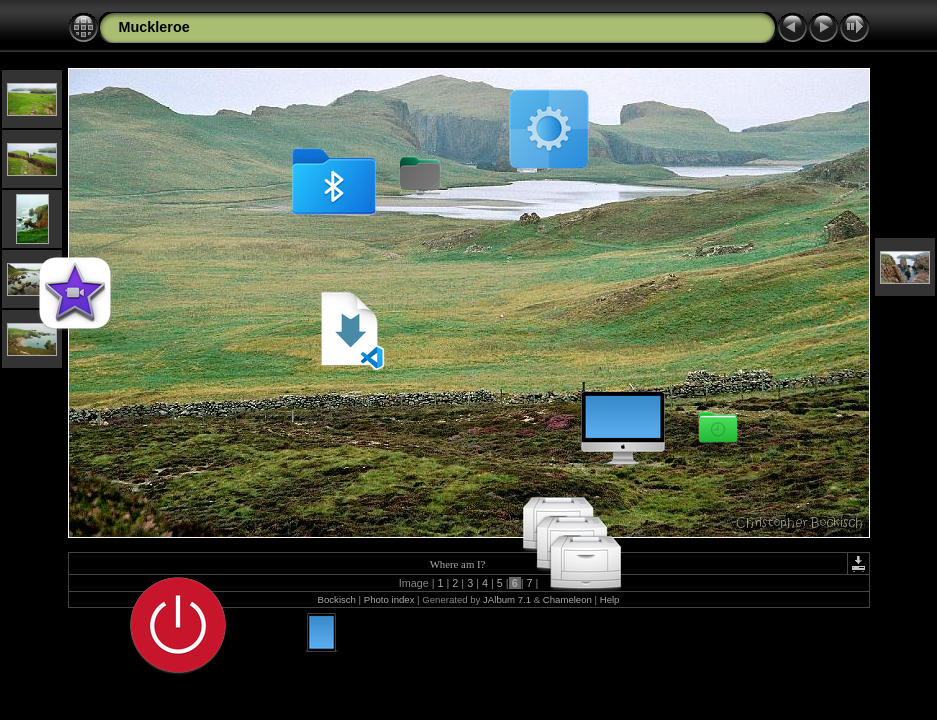  I want to click on access temporary files folder, so click(718, 427).